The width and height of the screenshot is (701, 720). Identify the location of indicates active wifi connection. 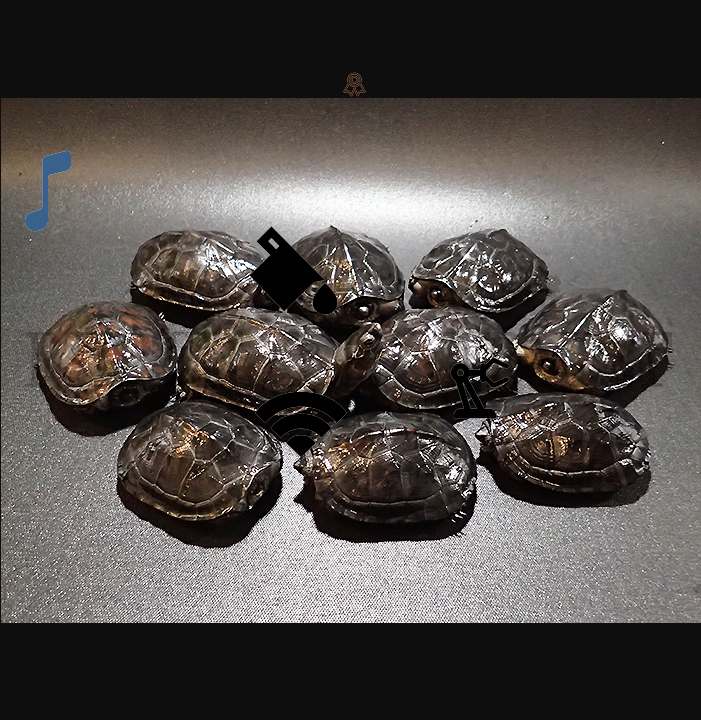
(301, 424).